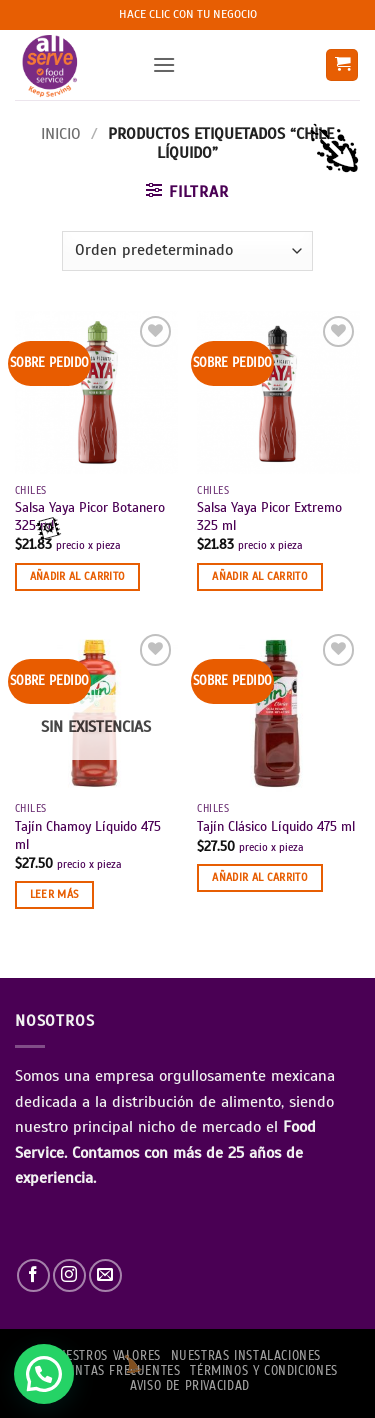  What do you see at coordinates (334, 148) in the screenshot?
I see `equip poison-tipped arrow or projectile` at bounding box center [334, 148].